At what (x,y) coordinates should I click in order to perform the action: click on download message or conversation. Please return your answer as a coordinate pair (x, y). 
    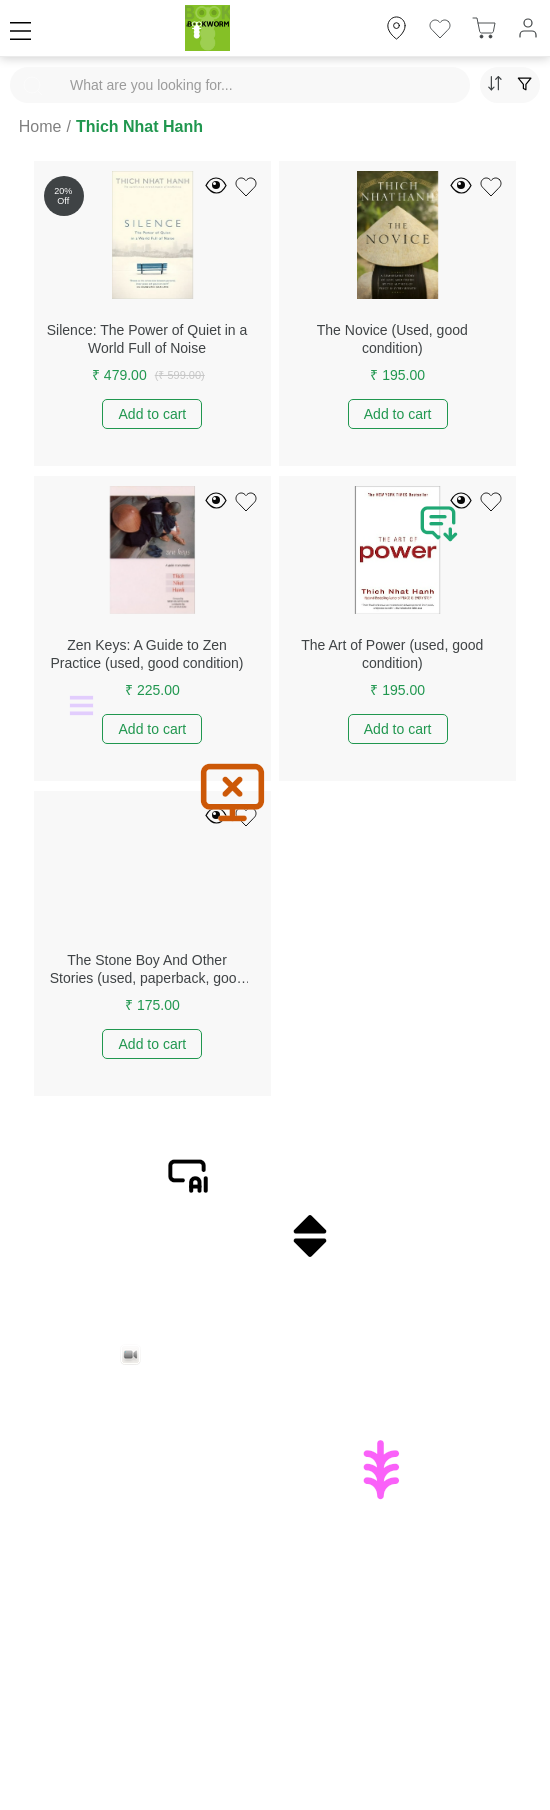
    Looking at the image, I should click on (438, 522).